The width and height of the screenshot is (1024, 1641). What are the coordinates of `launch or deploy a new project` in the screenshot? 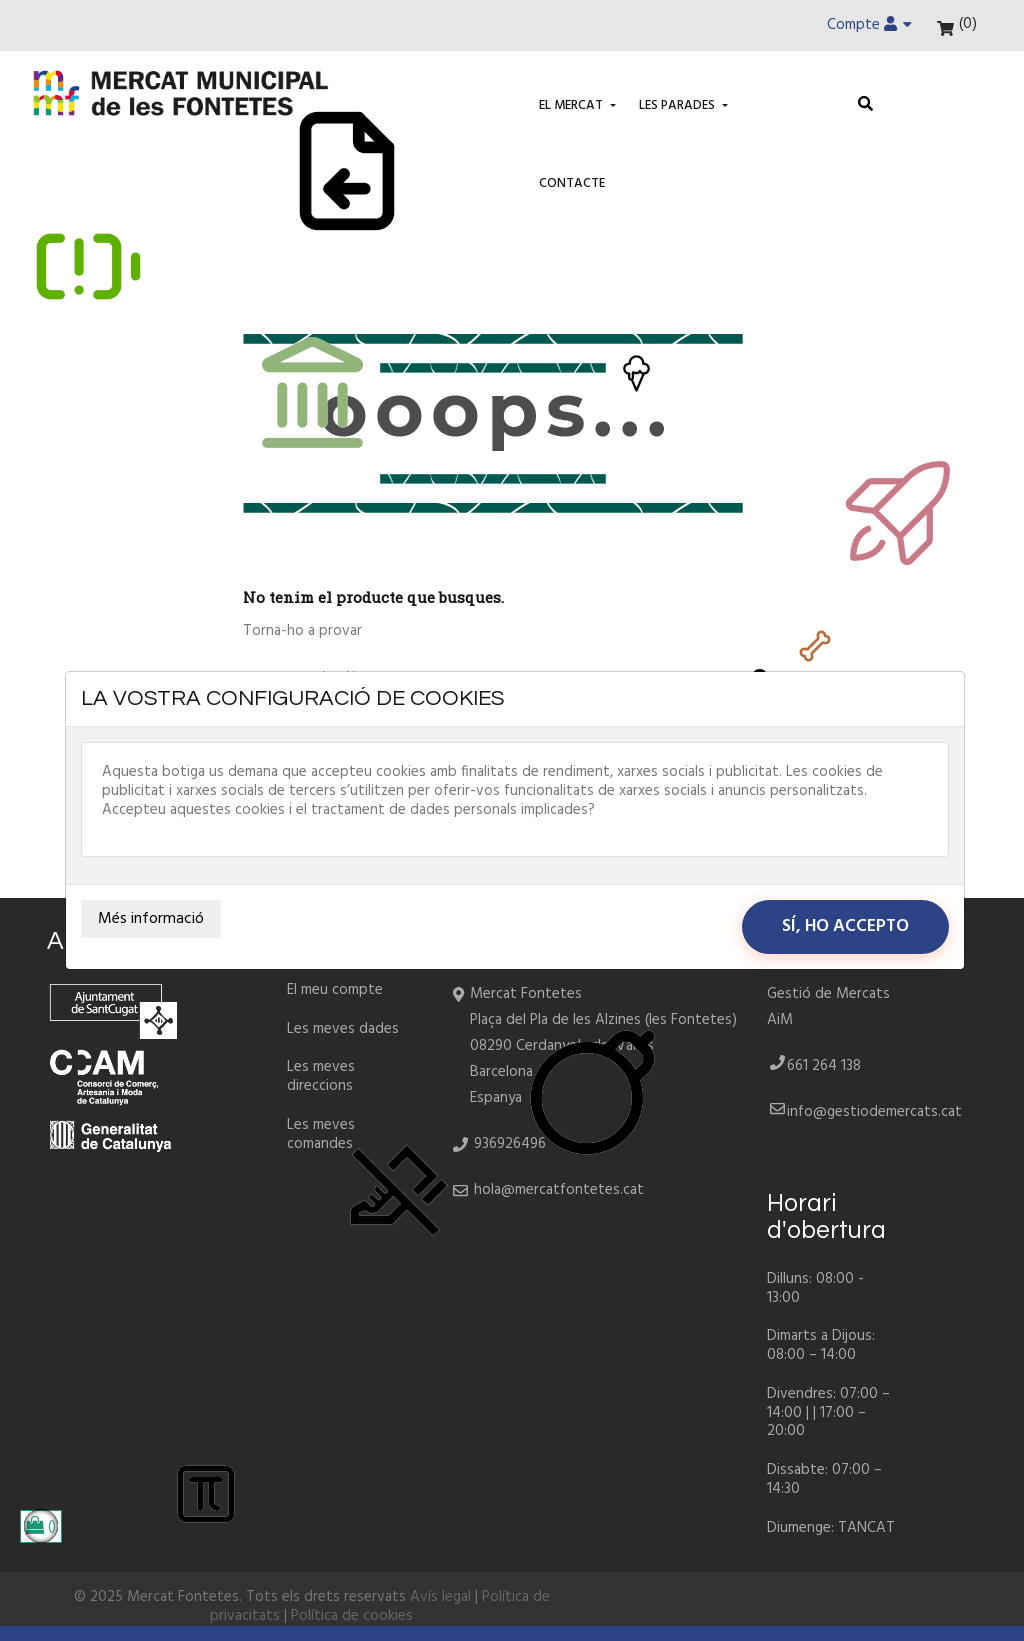 It's located at (900, 511).